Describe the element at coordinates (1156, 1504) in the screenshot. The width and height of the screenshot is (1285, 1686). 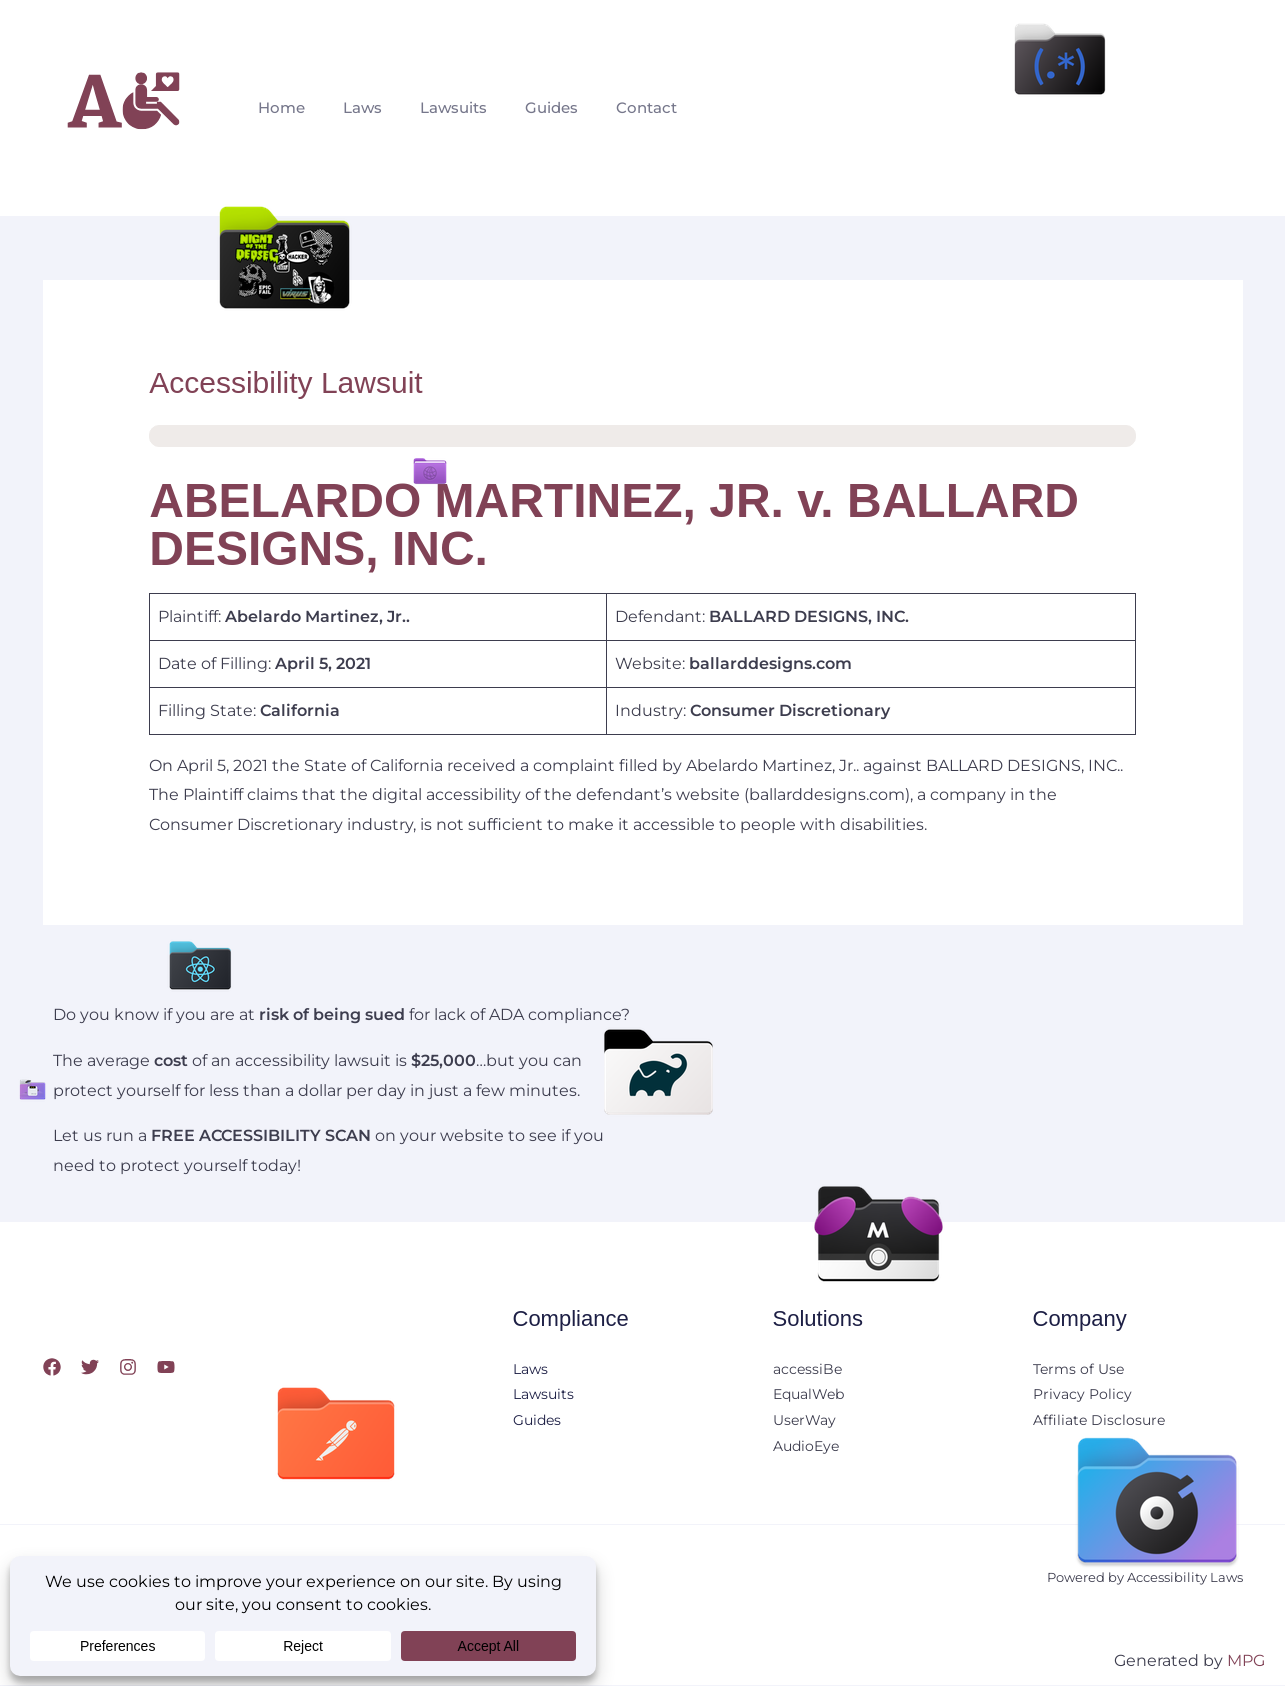
I see `open your music files folder` at that location.